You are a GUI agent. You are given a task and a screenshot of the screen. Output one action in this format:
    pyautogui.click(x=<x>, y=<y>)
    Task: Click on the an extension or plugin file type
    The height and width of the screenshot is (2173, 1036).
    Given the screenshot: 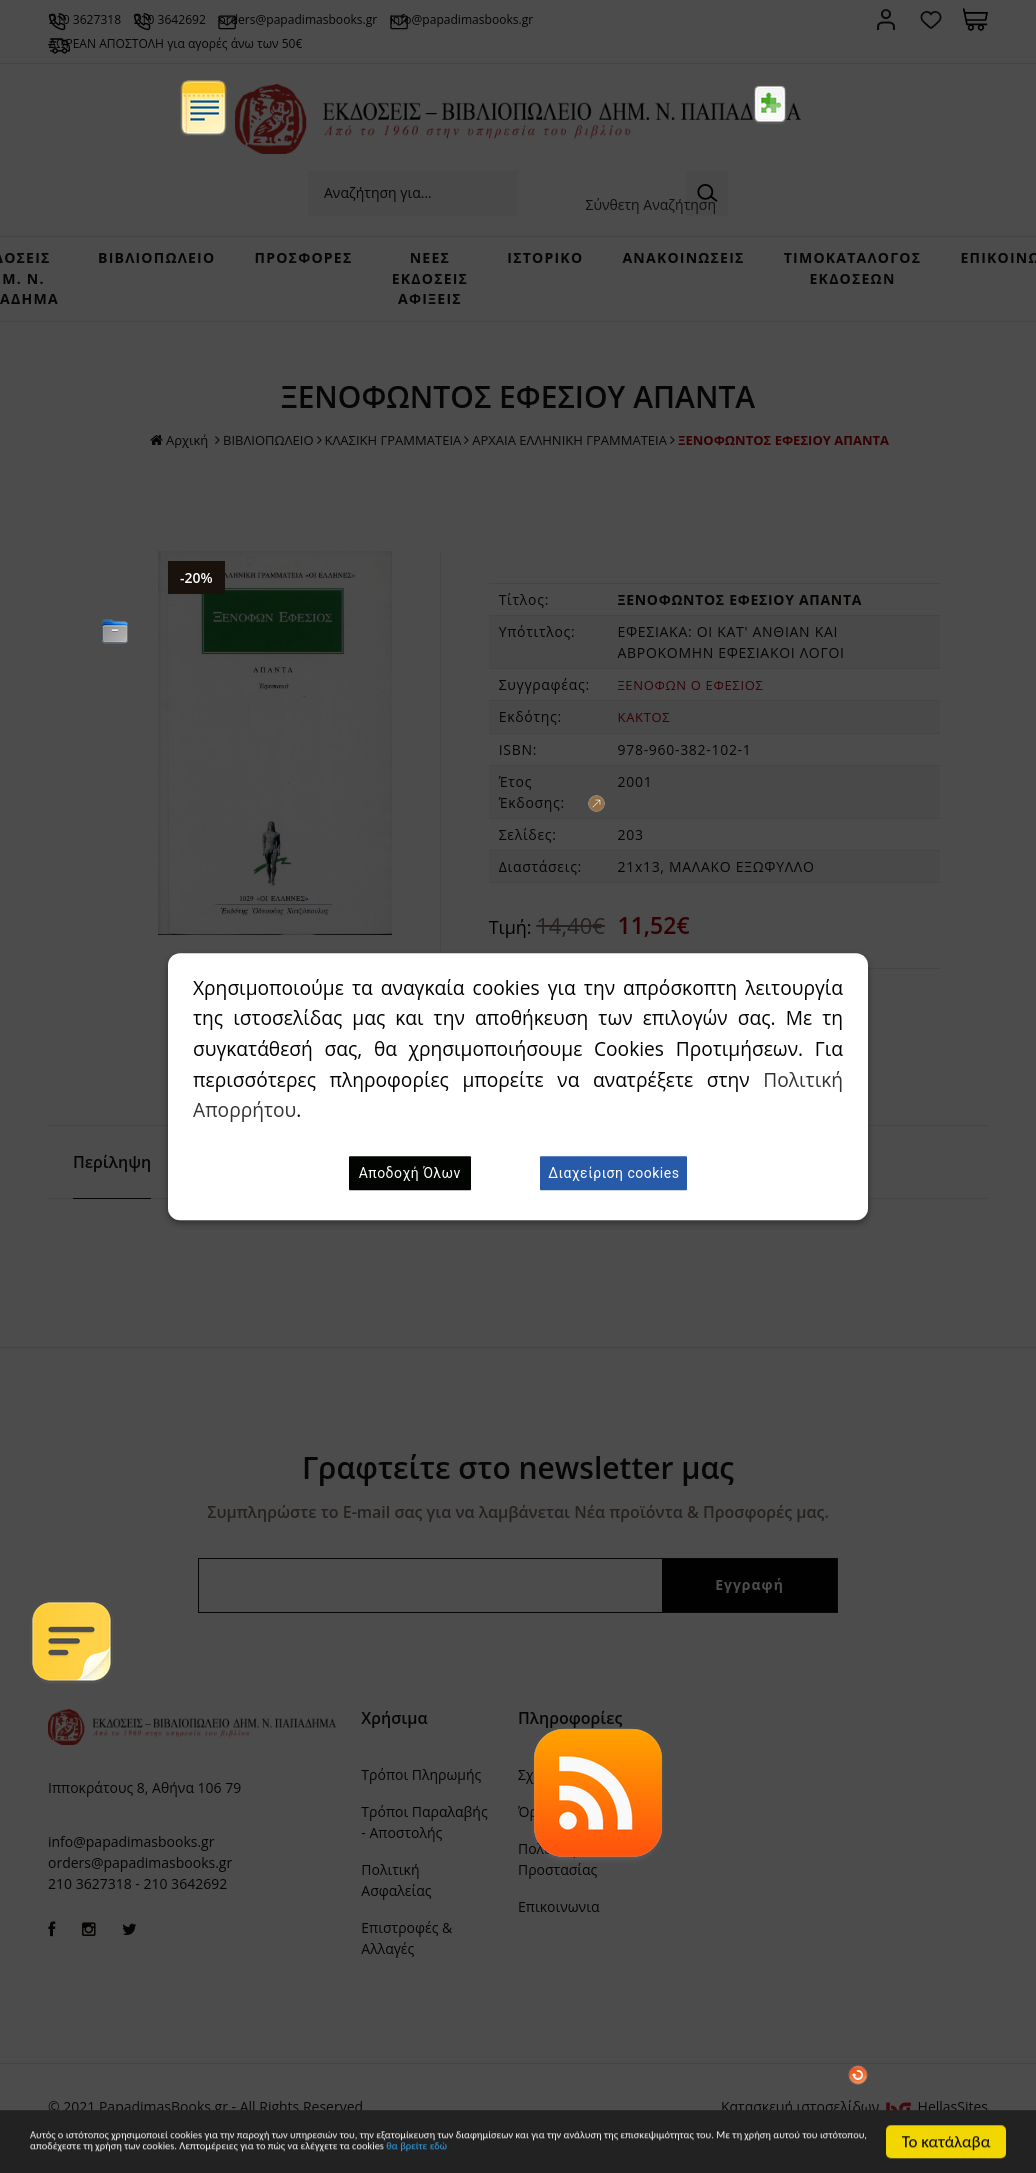 What is the action you would take?
    pyautogui.click(x=770, y=104)
    